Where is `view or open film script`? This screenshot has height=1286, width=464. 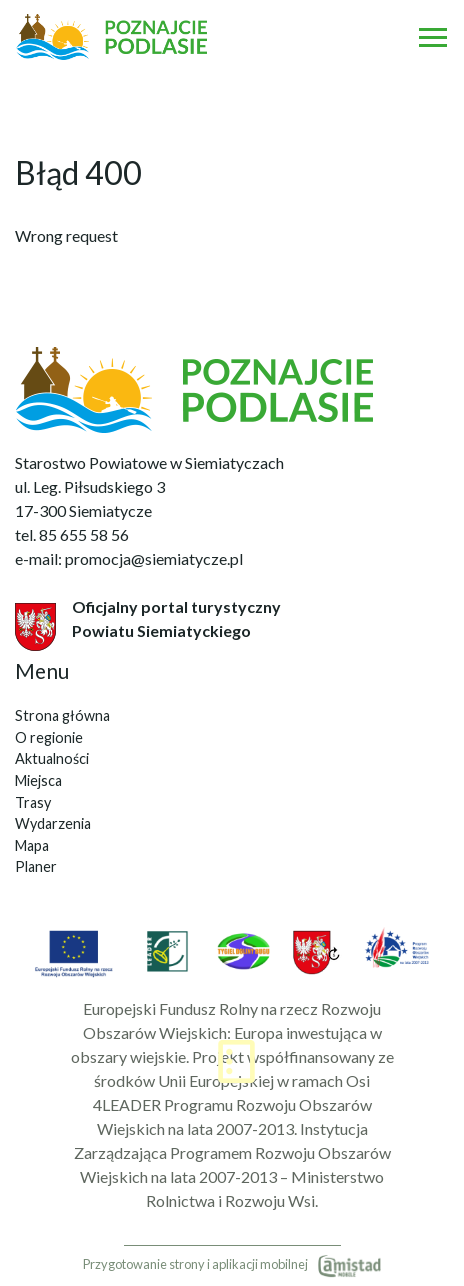 view or open film script is located at coordinates (236, 1061).